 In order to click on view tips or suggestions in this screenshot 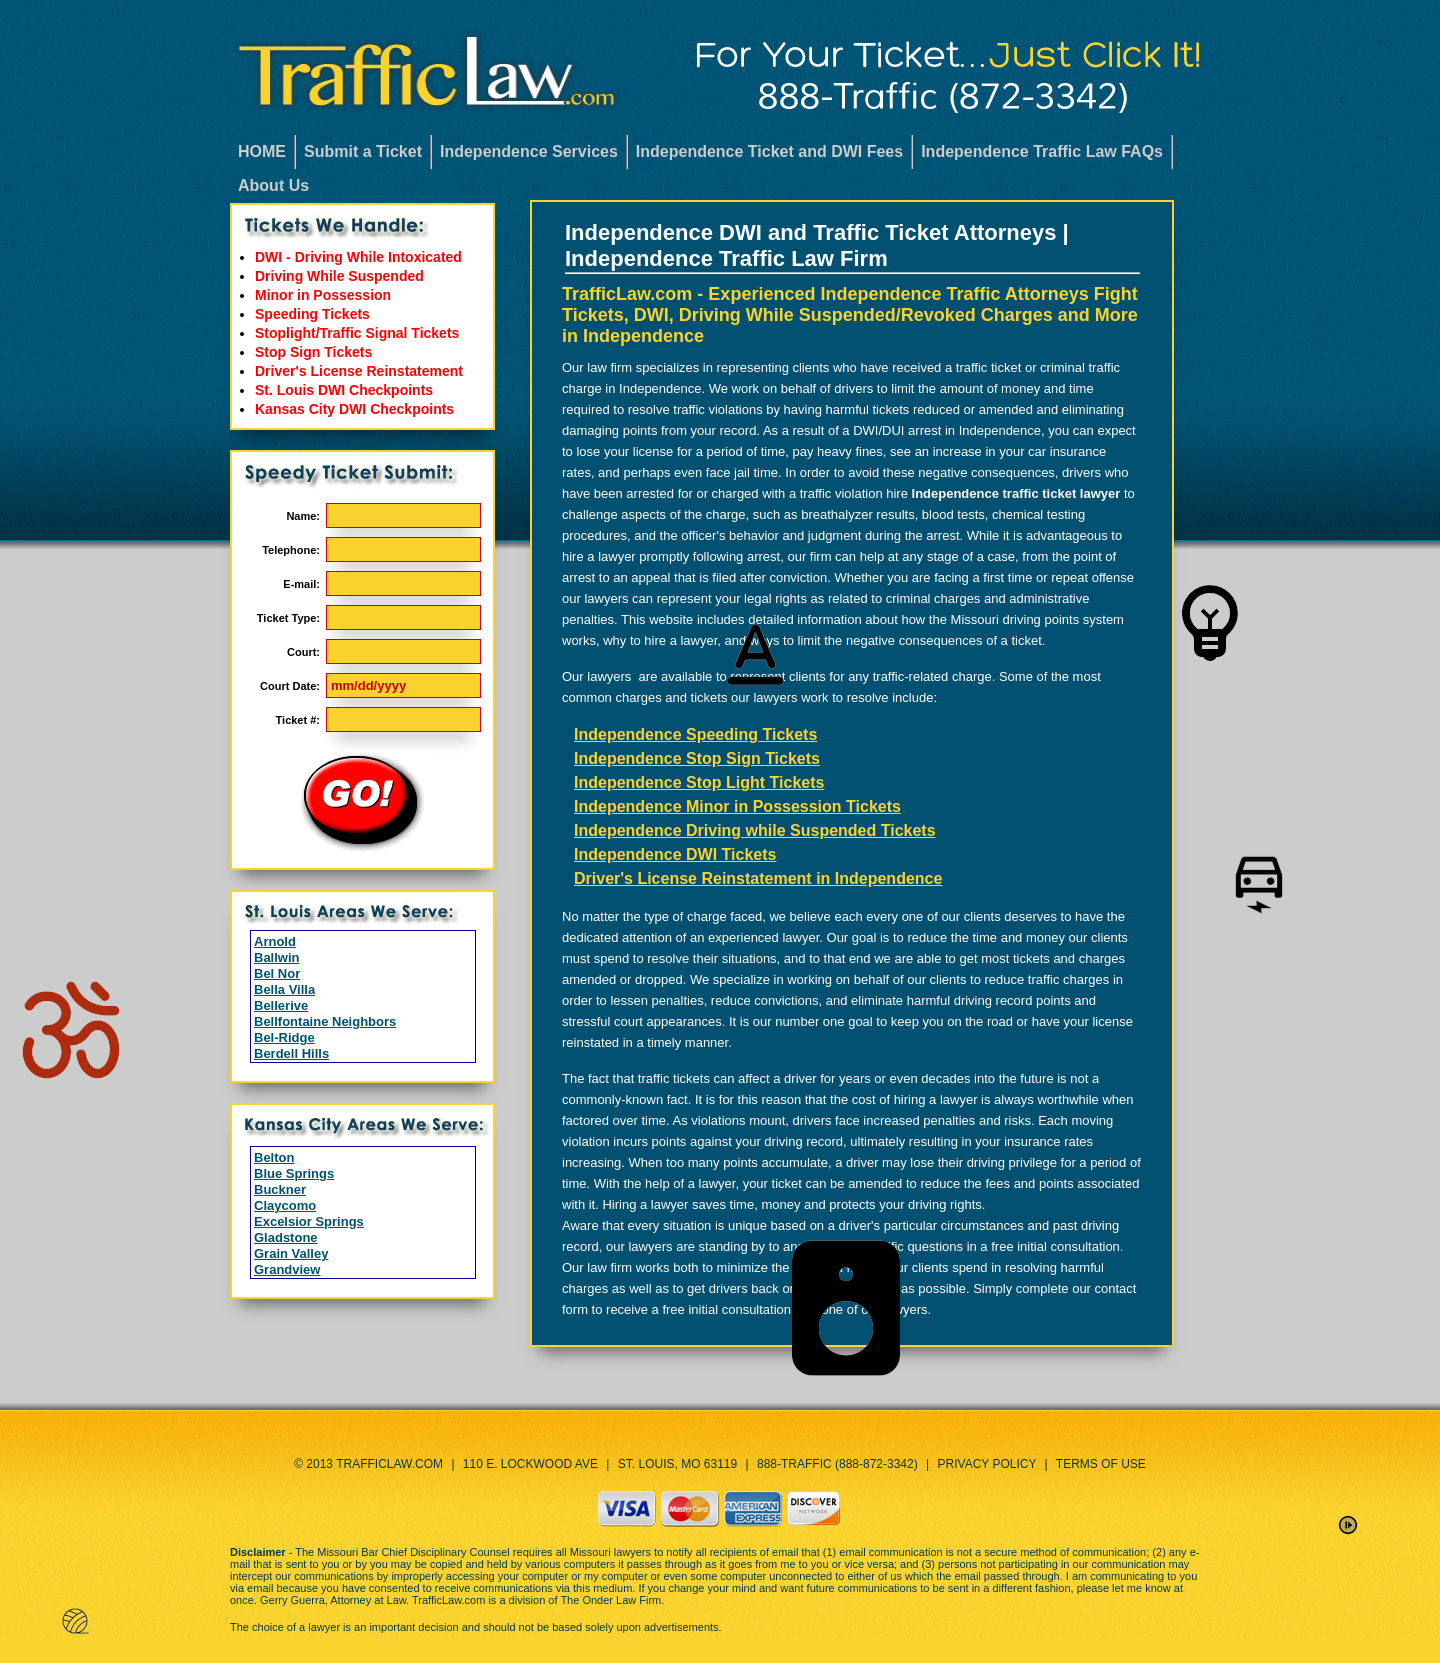, I will do `click(1210, 621)`.